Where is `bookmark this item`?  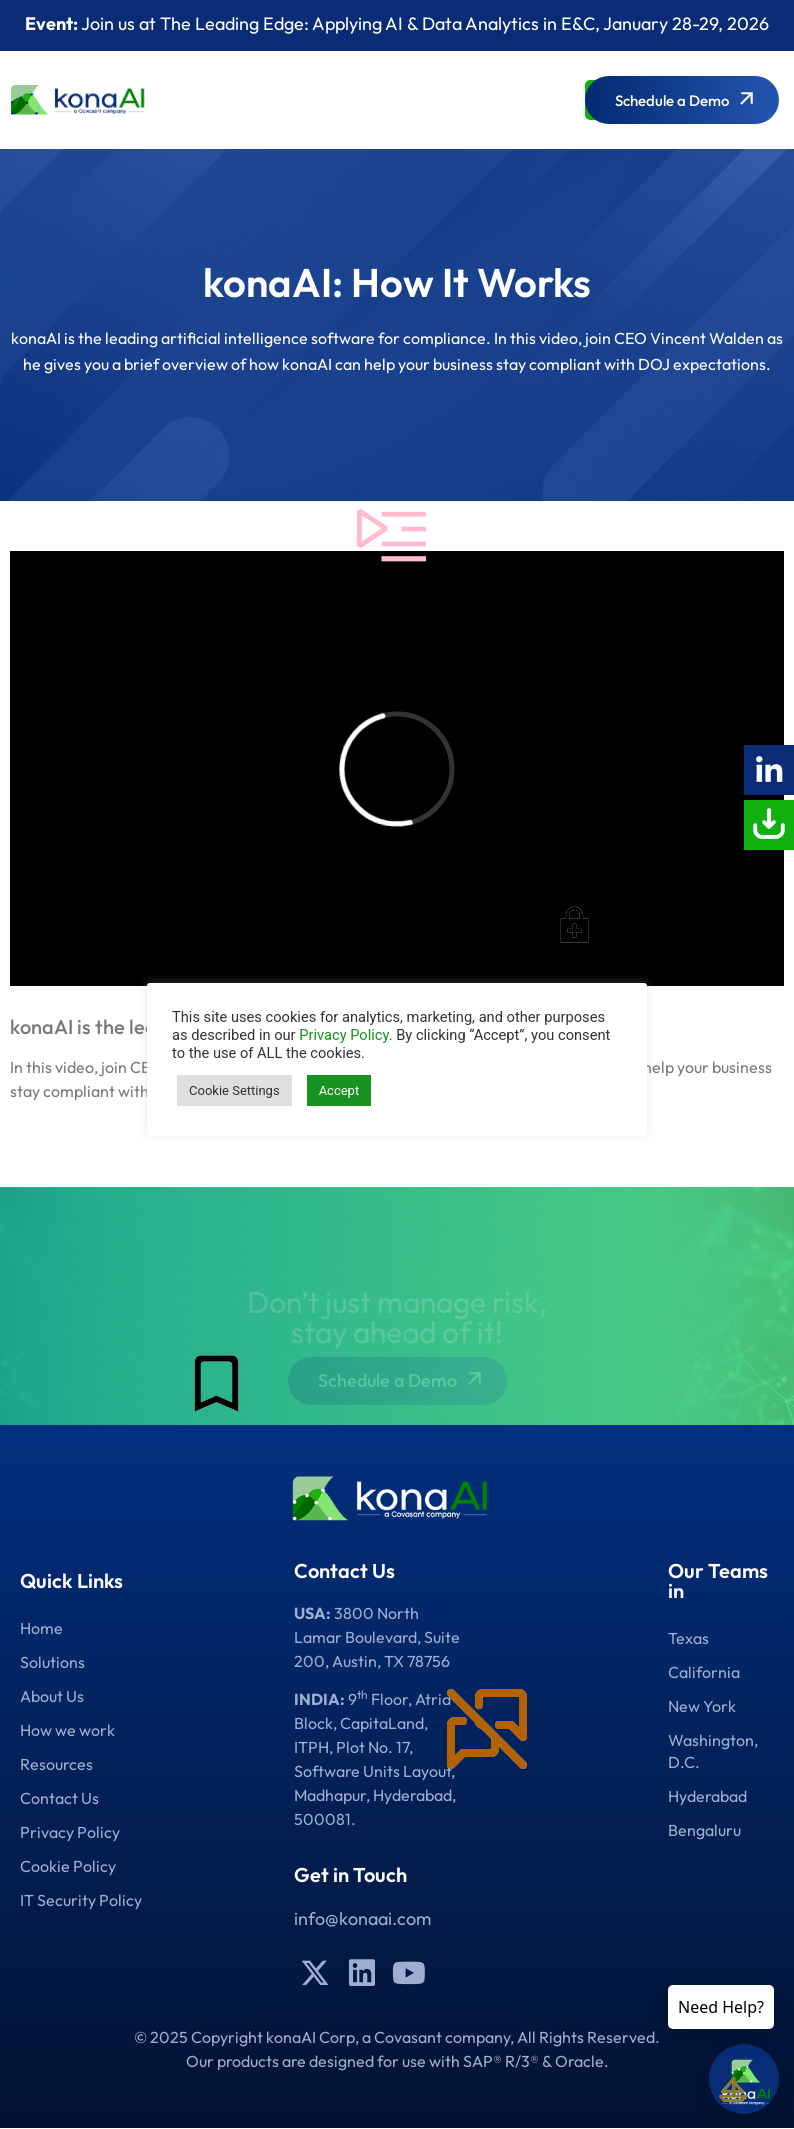 bookmark this item is located at coordinates (216, 1383).